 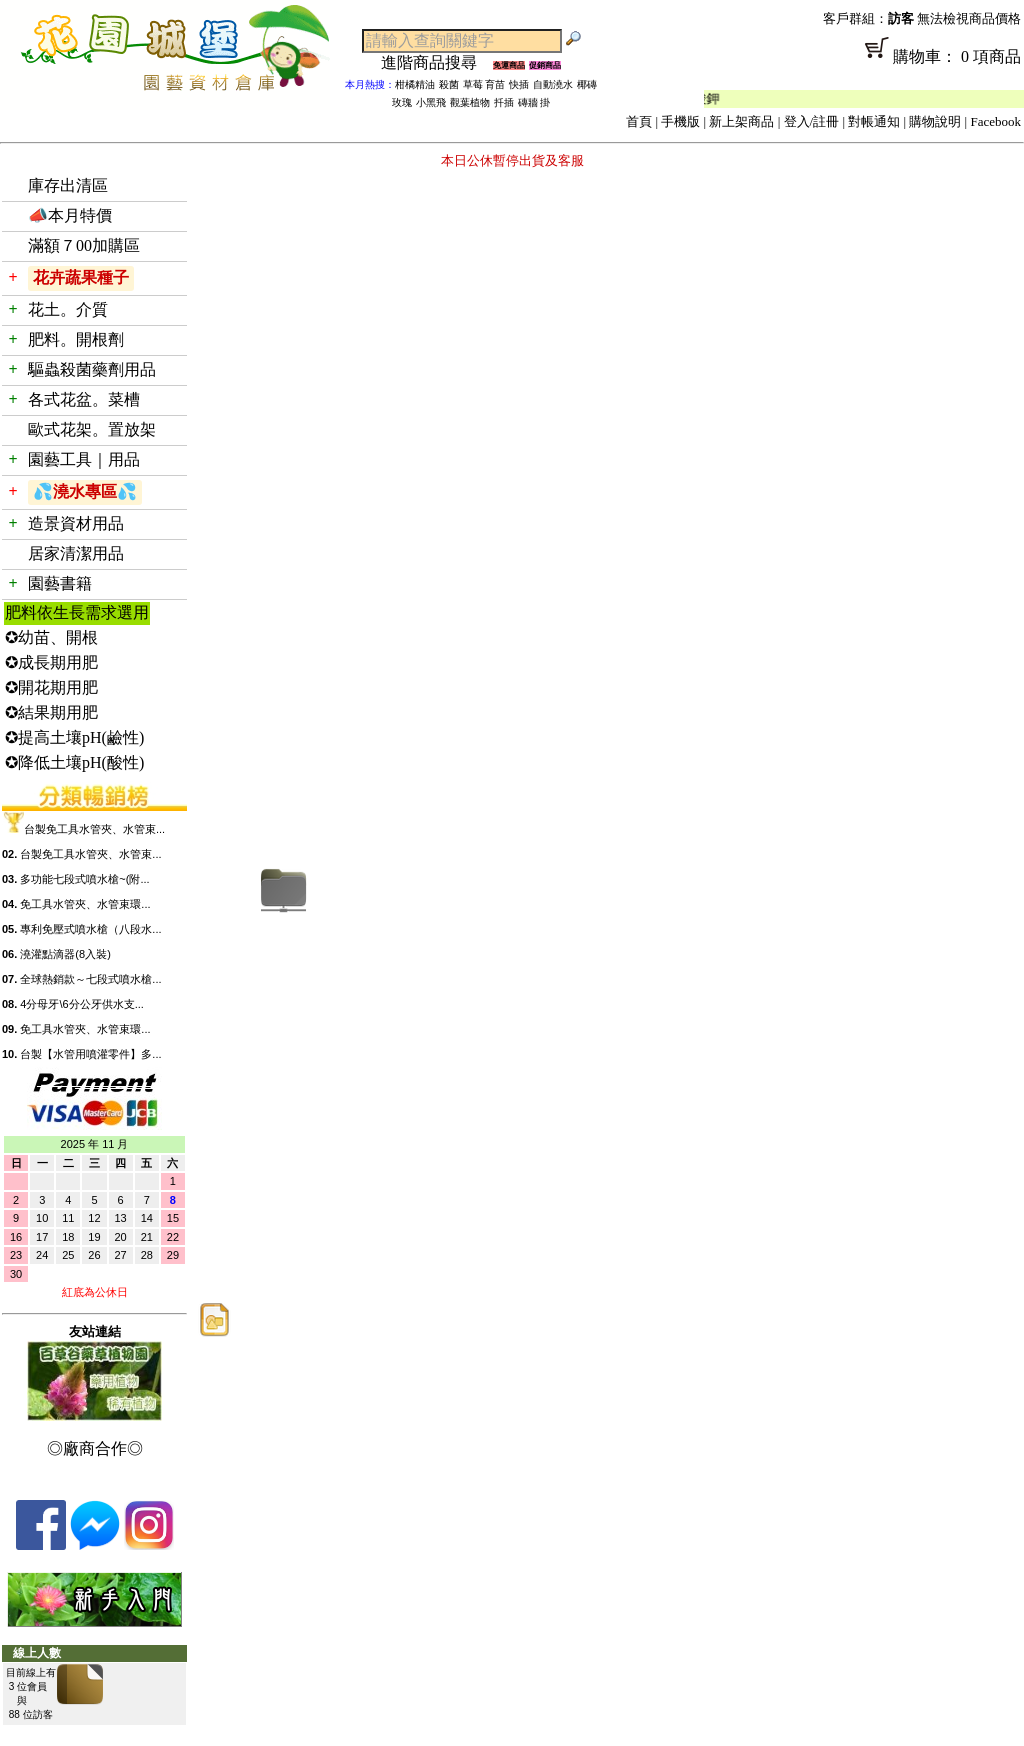 What do you see at coordinates (80, 1683) in the screenshot?
I see `change desktop wallpaper settings` at bounding box center [80, 1683].